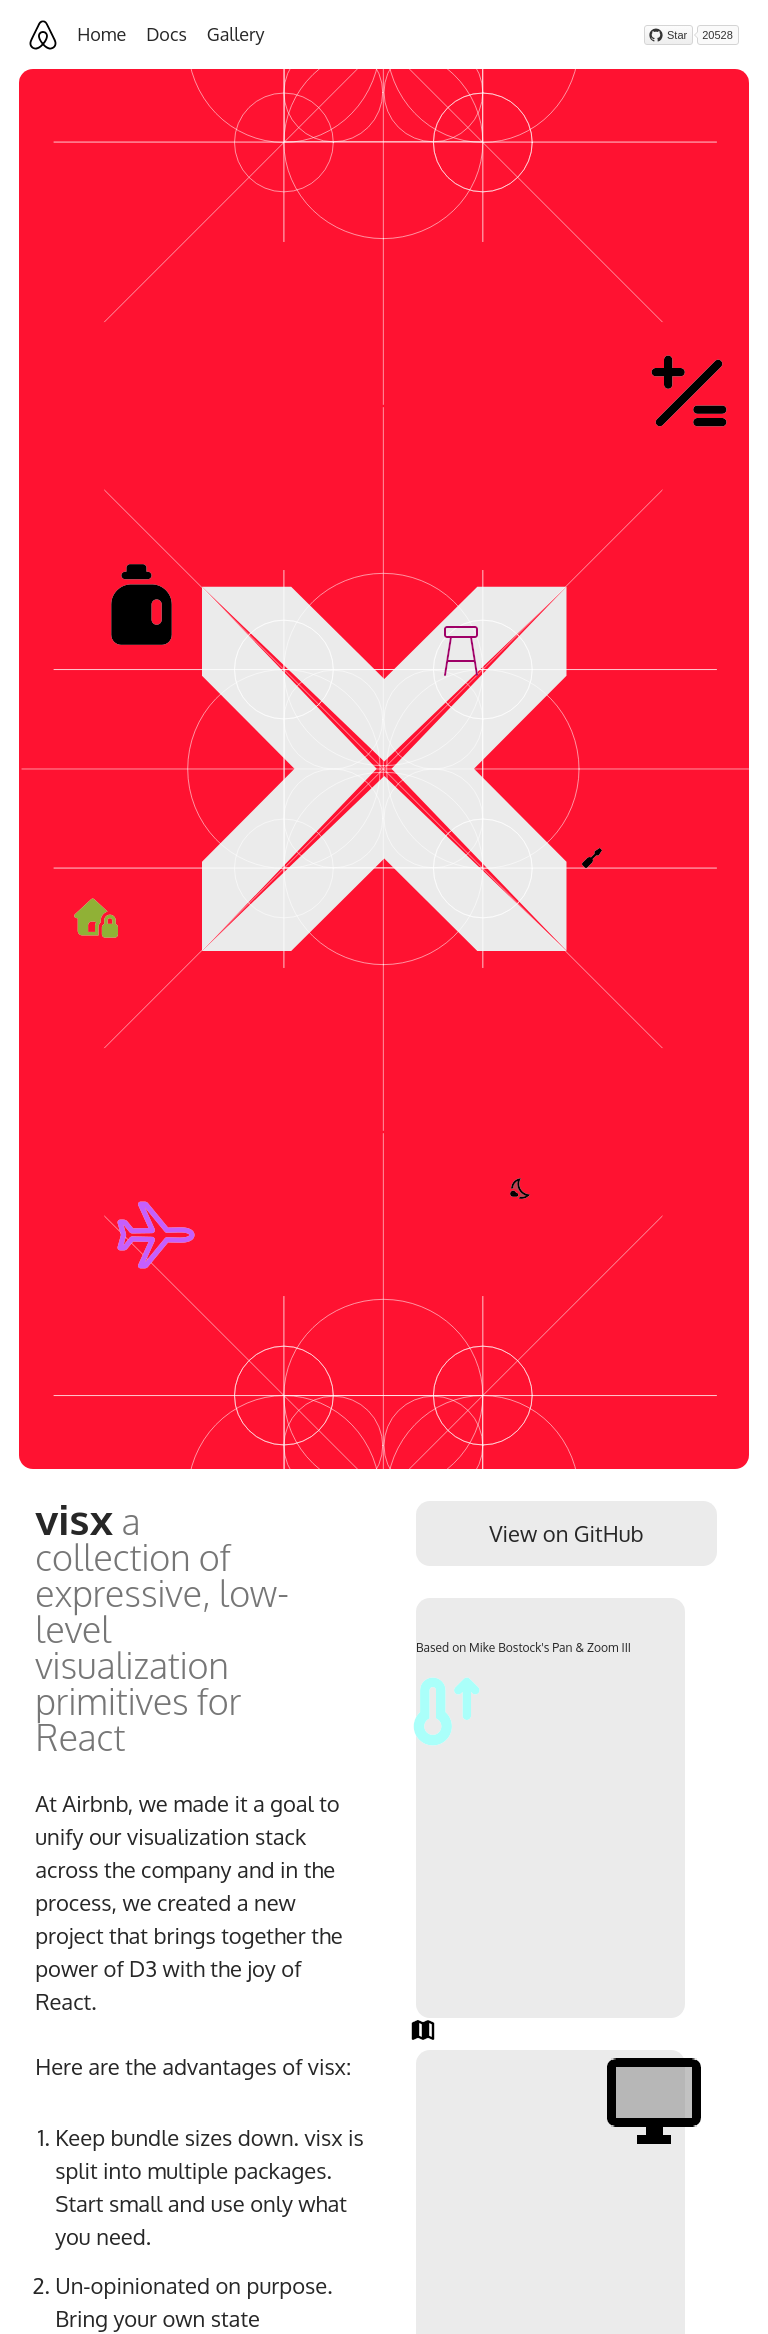 Image resolution: width=768 pixels, height=2334 pixels. I want to click on open map view, so click(423, 2030).